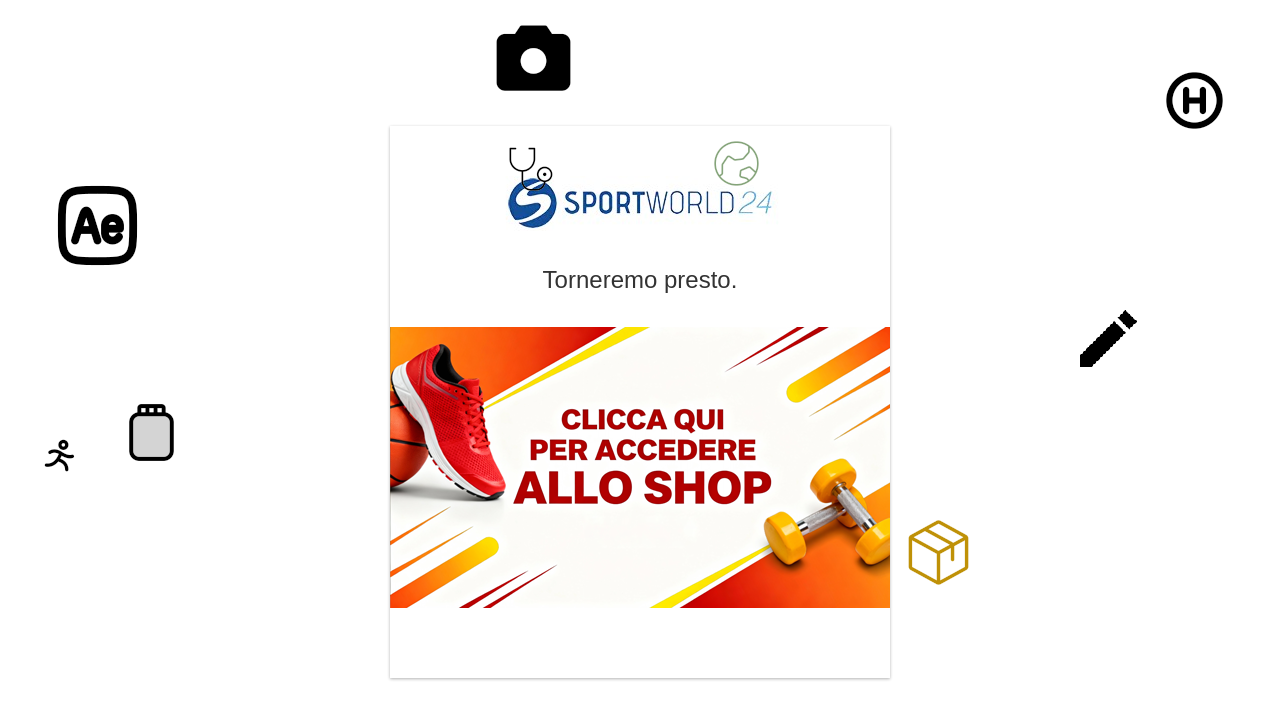 The height and width of the screenshot is (720, 1280). Describe the element at coordinates (533, 59) in the screenshot. I see `take a photo` at that location.